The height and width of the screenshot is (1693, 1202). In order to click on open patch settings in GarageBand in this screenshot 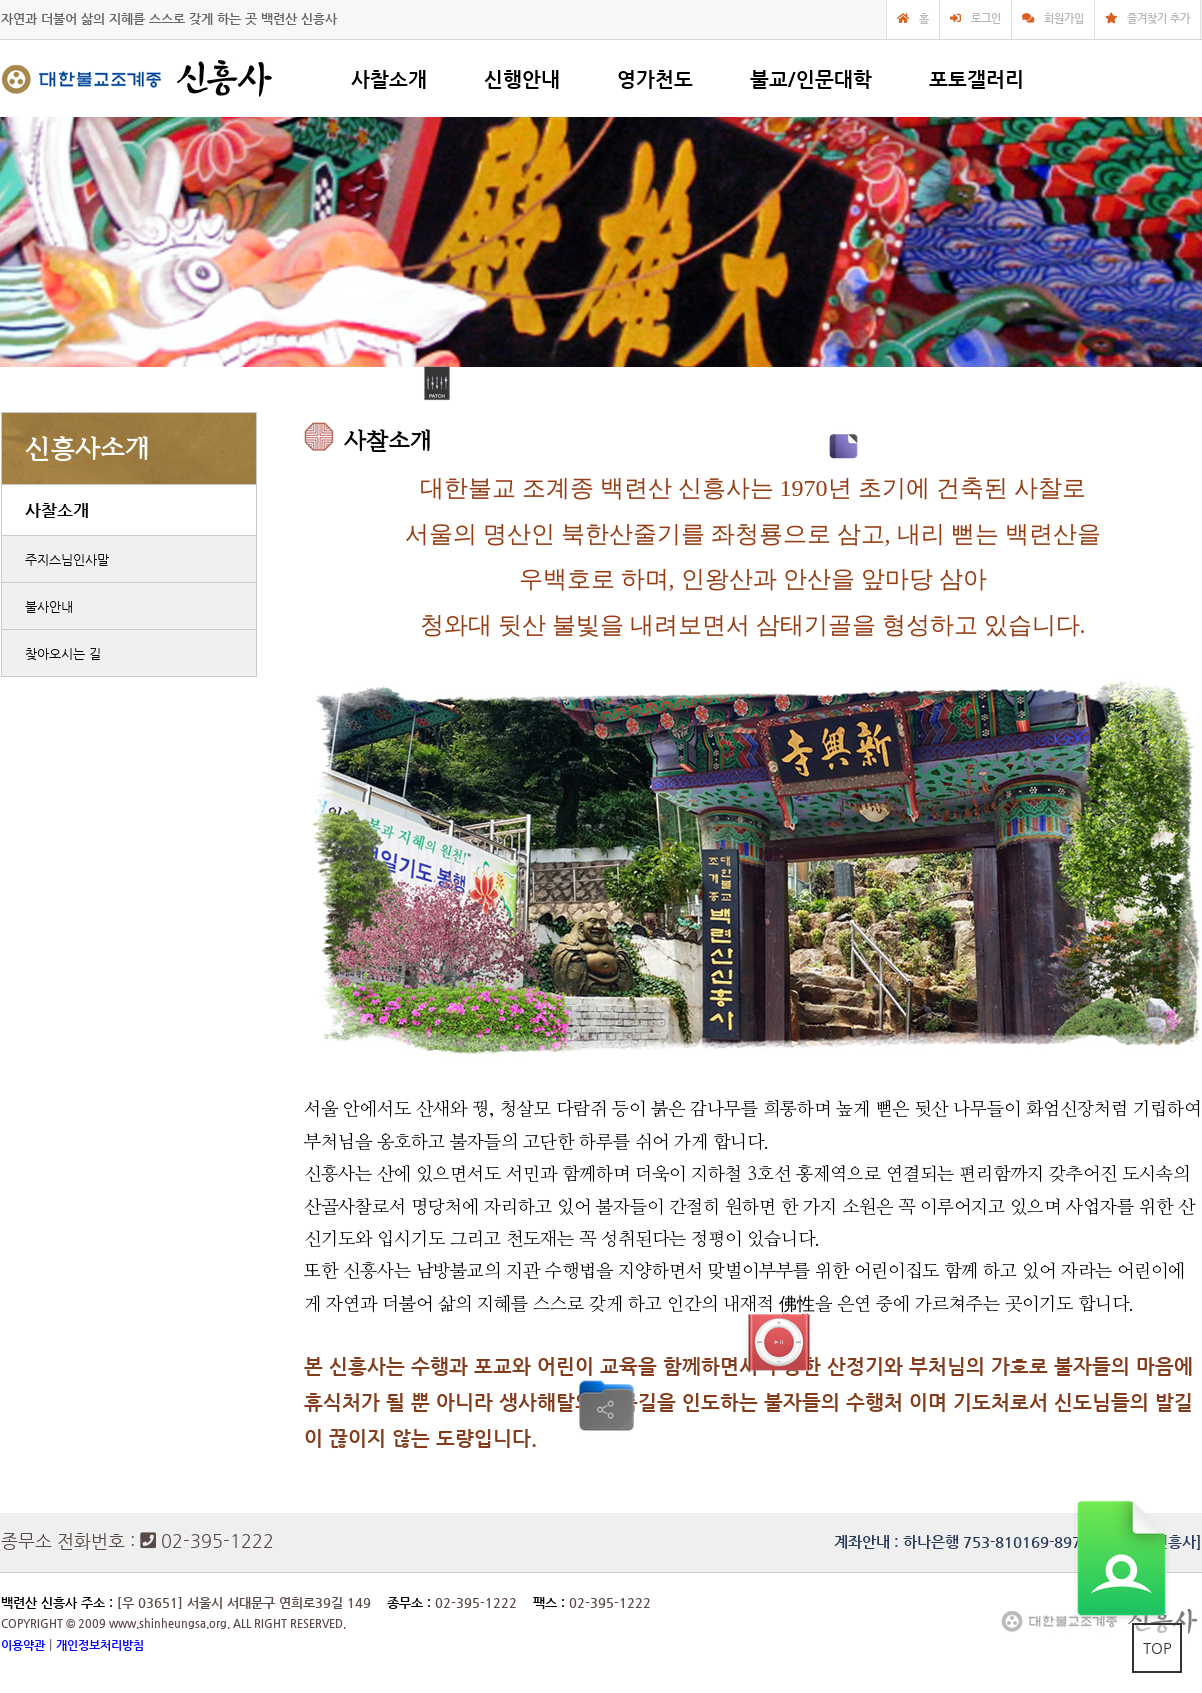, I will do `click(437, 384)`.